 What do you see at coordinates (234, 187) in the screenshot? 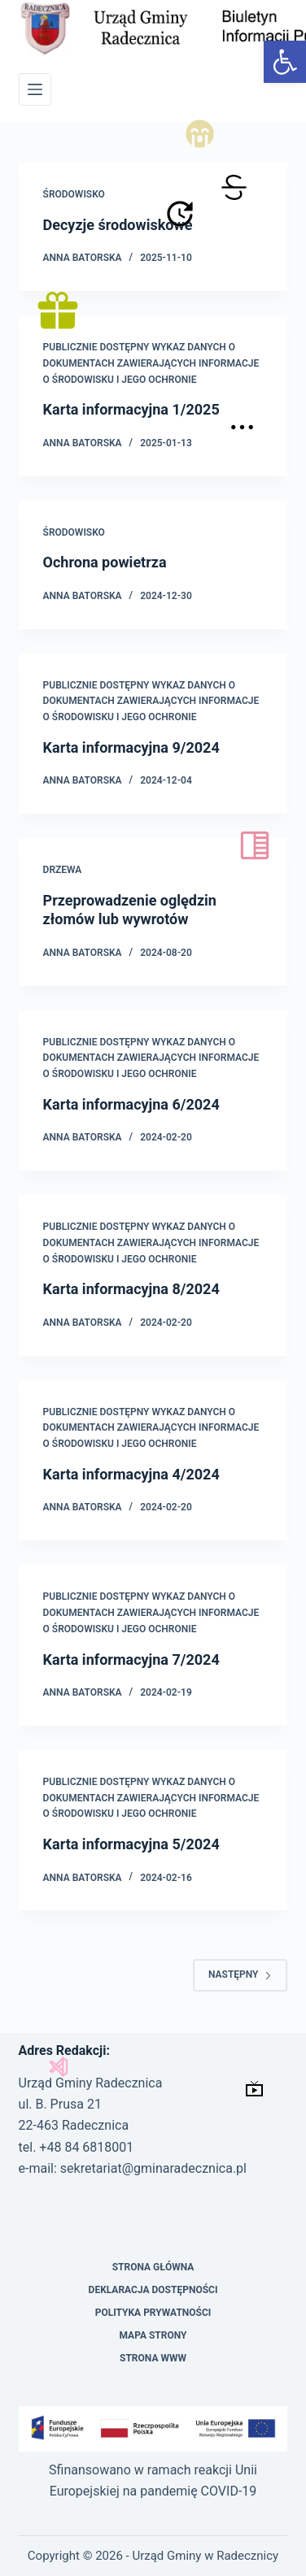
I see `apply strikethrough formatting to selected text` at bounding box center [234, 187].